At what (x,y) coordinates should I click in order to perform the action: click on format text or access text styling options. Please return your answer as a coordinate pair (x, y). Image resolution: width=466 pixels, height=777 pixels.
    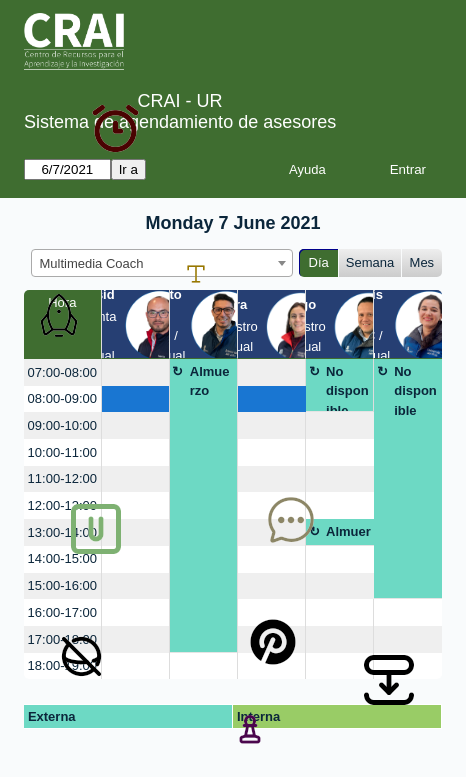
    Looking at the image, I should click on (196, 274).